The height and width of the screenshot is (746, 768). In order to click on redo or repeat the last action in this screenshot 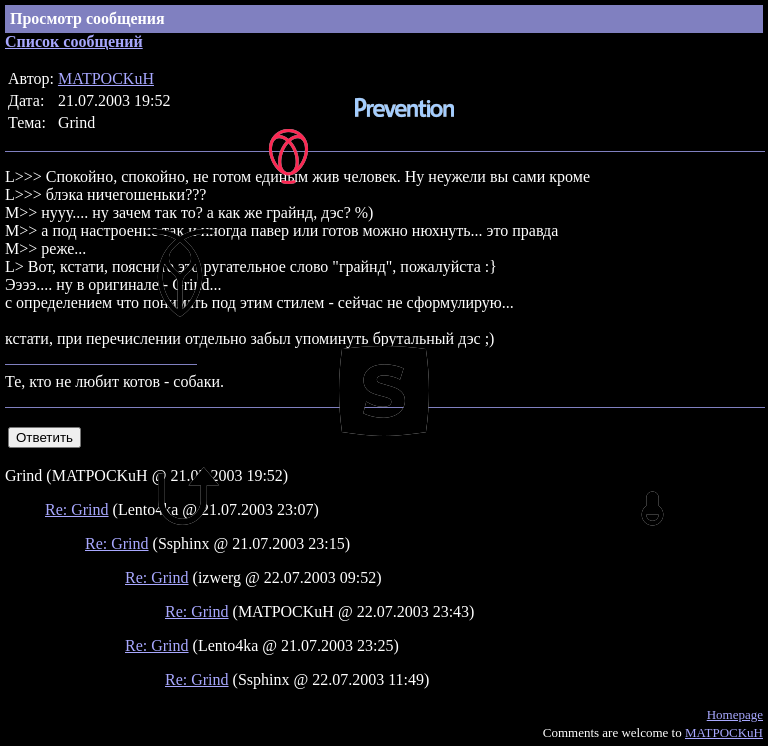, I will do `click(185, 497)`.